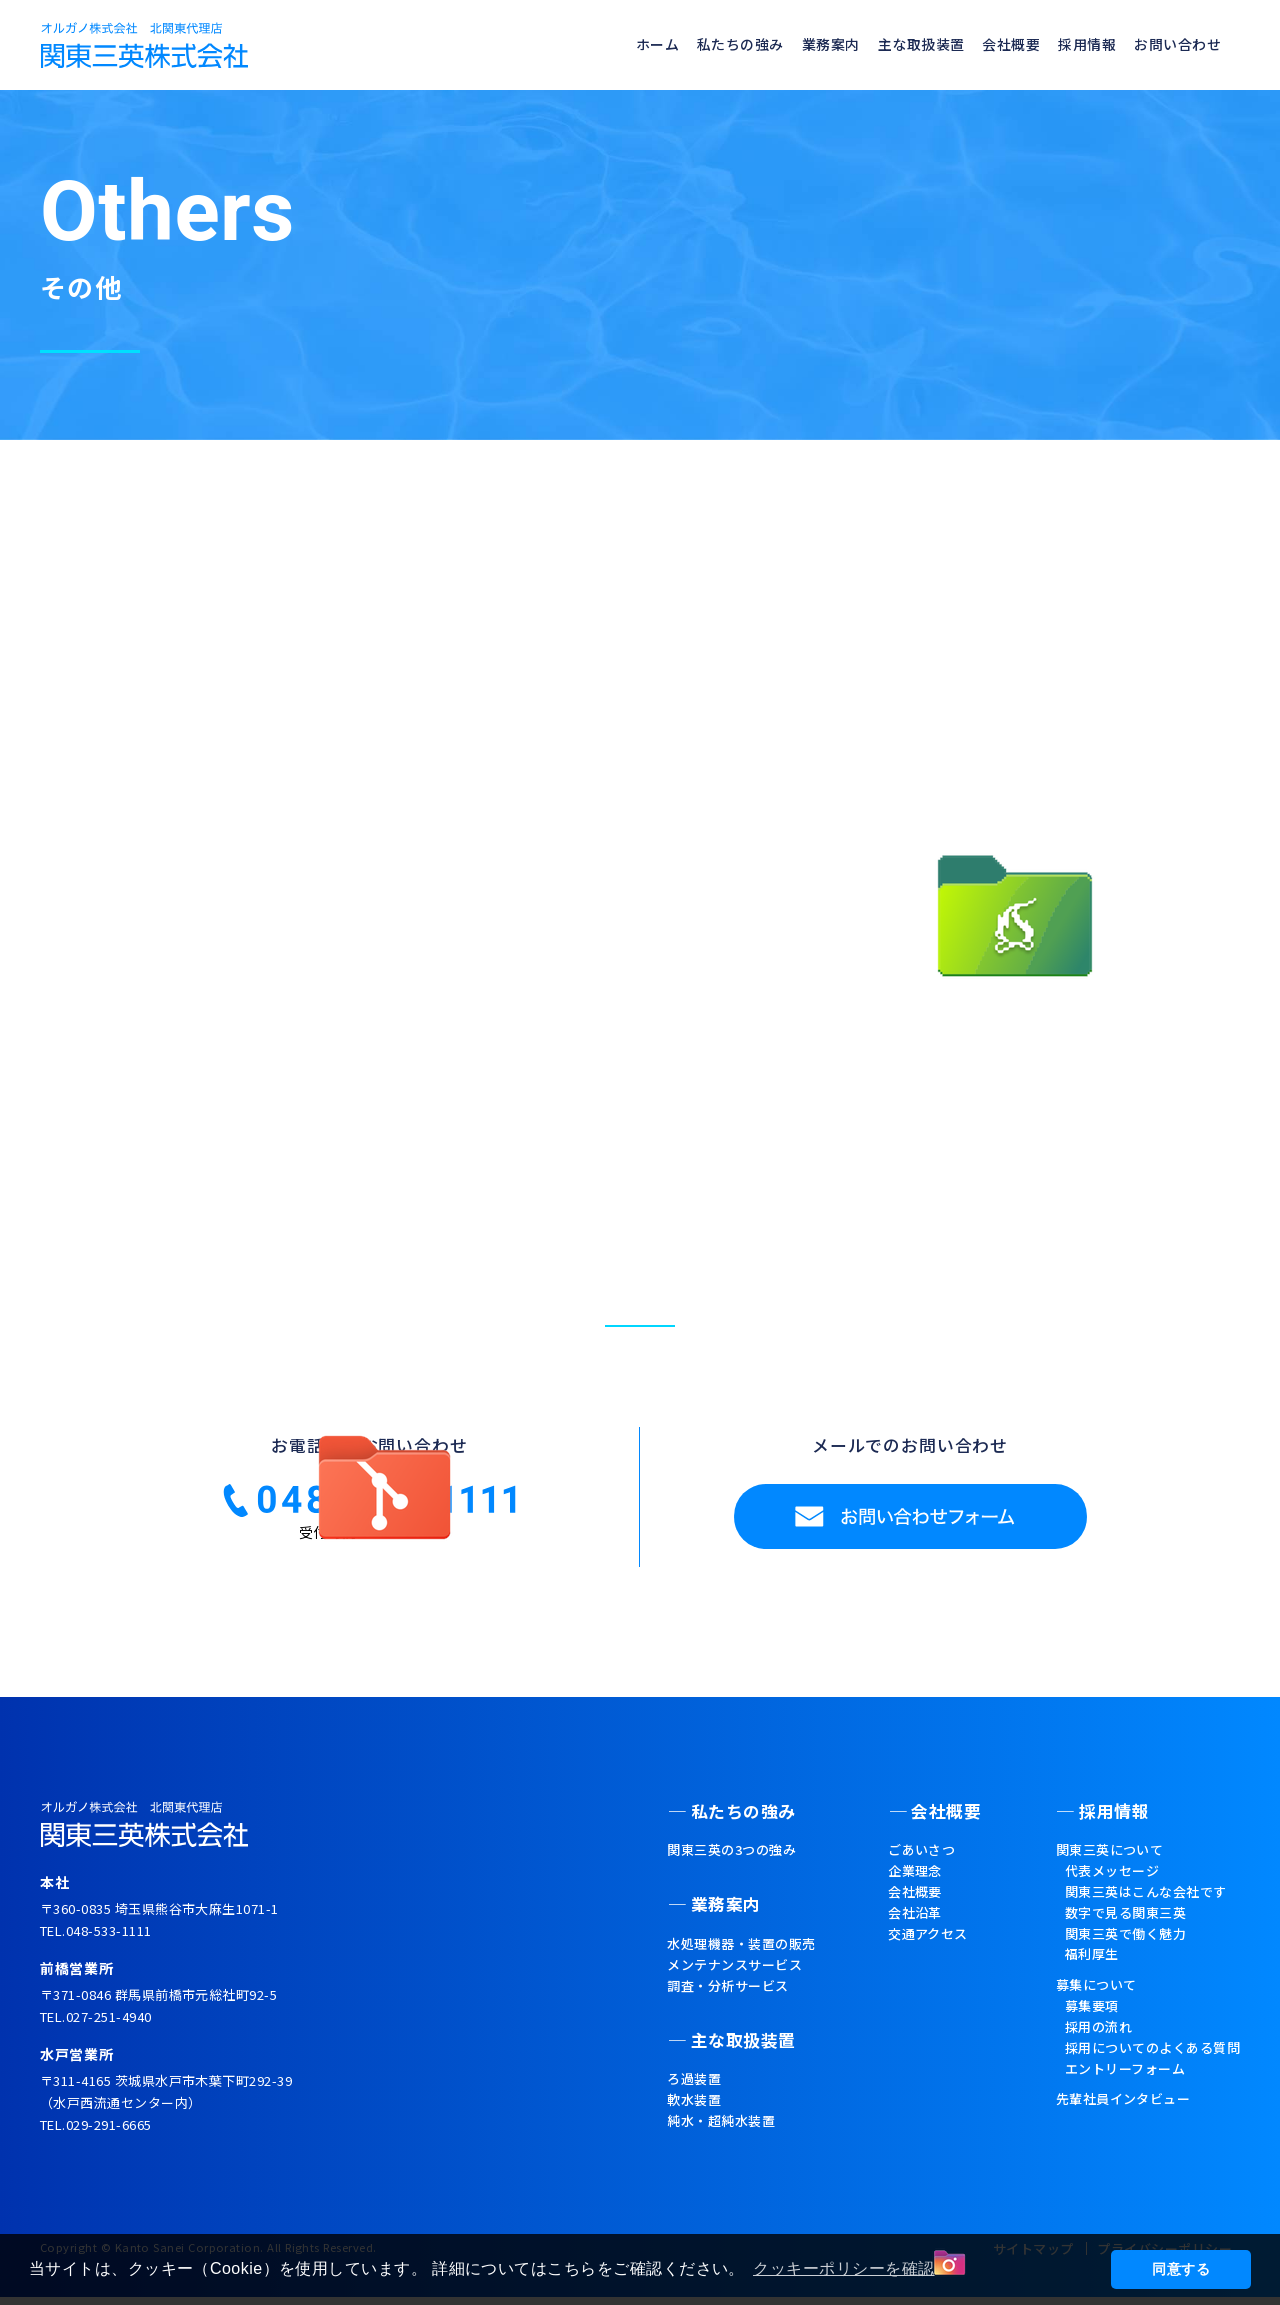  Describe the element at coordinates (1015, 920) in the screenshot. I see `open your GameJolt games folder` at that location.